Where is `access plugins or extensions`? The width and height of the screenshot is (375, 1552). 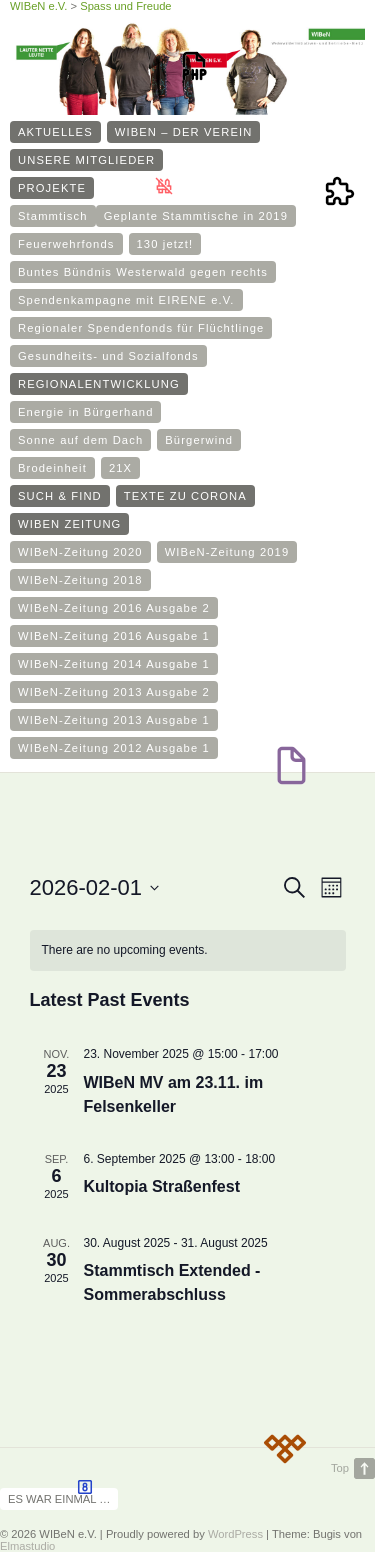 access plugins or extensions is located at coordinates (340, 191).